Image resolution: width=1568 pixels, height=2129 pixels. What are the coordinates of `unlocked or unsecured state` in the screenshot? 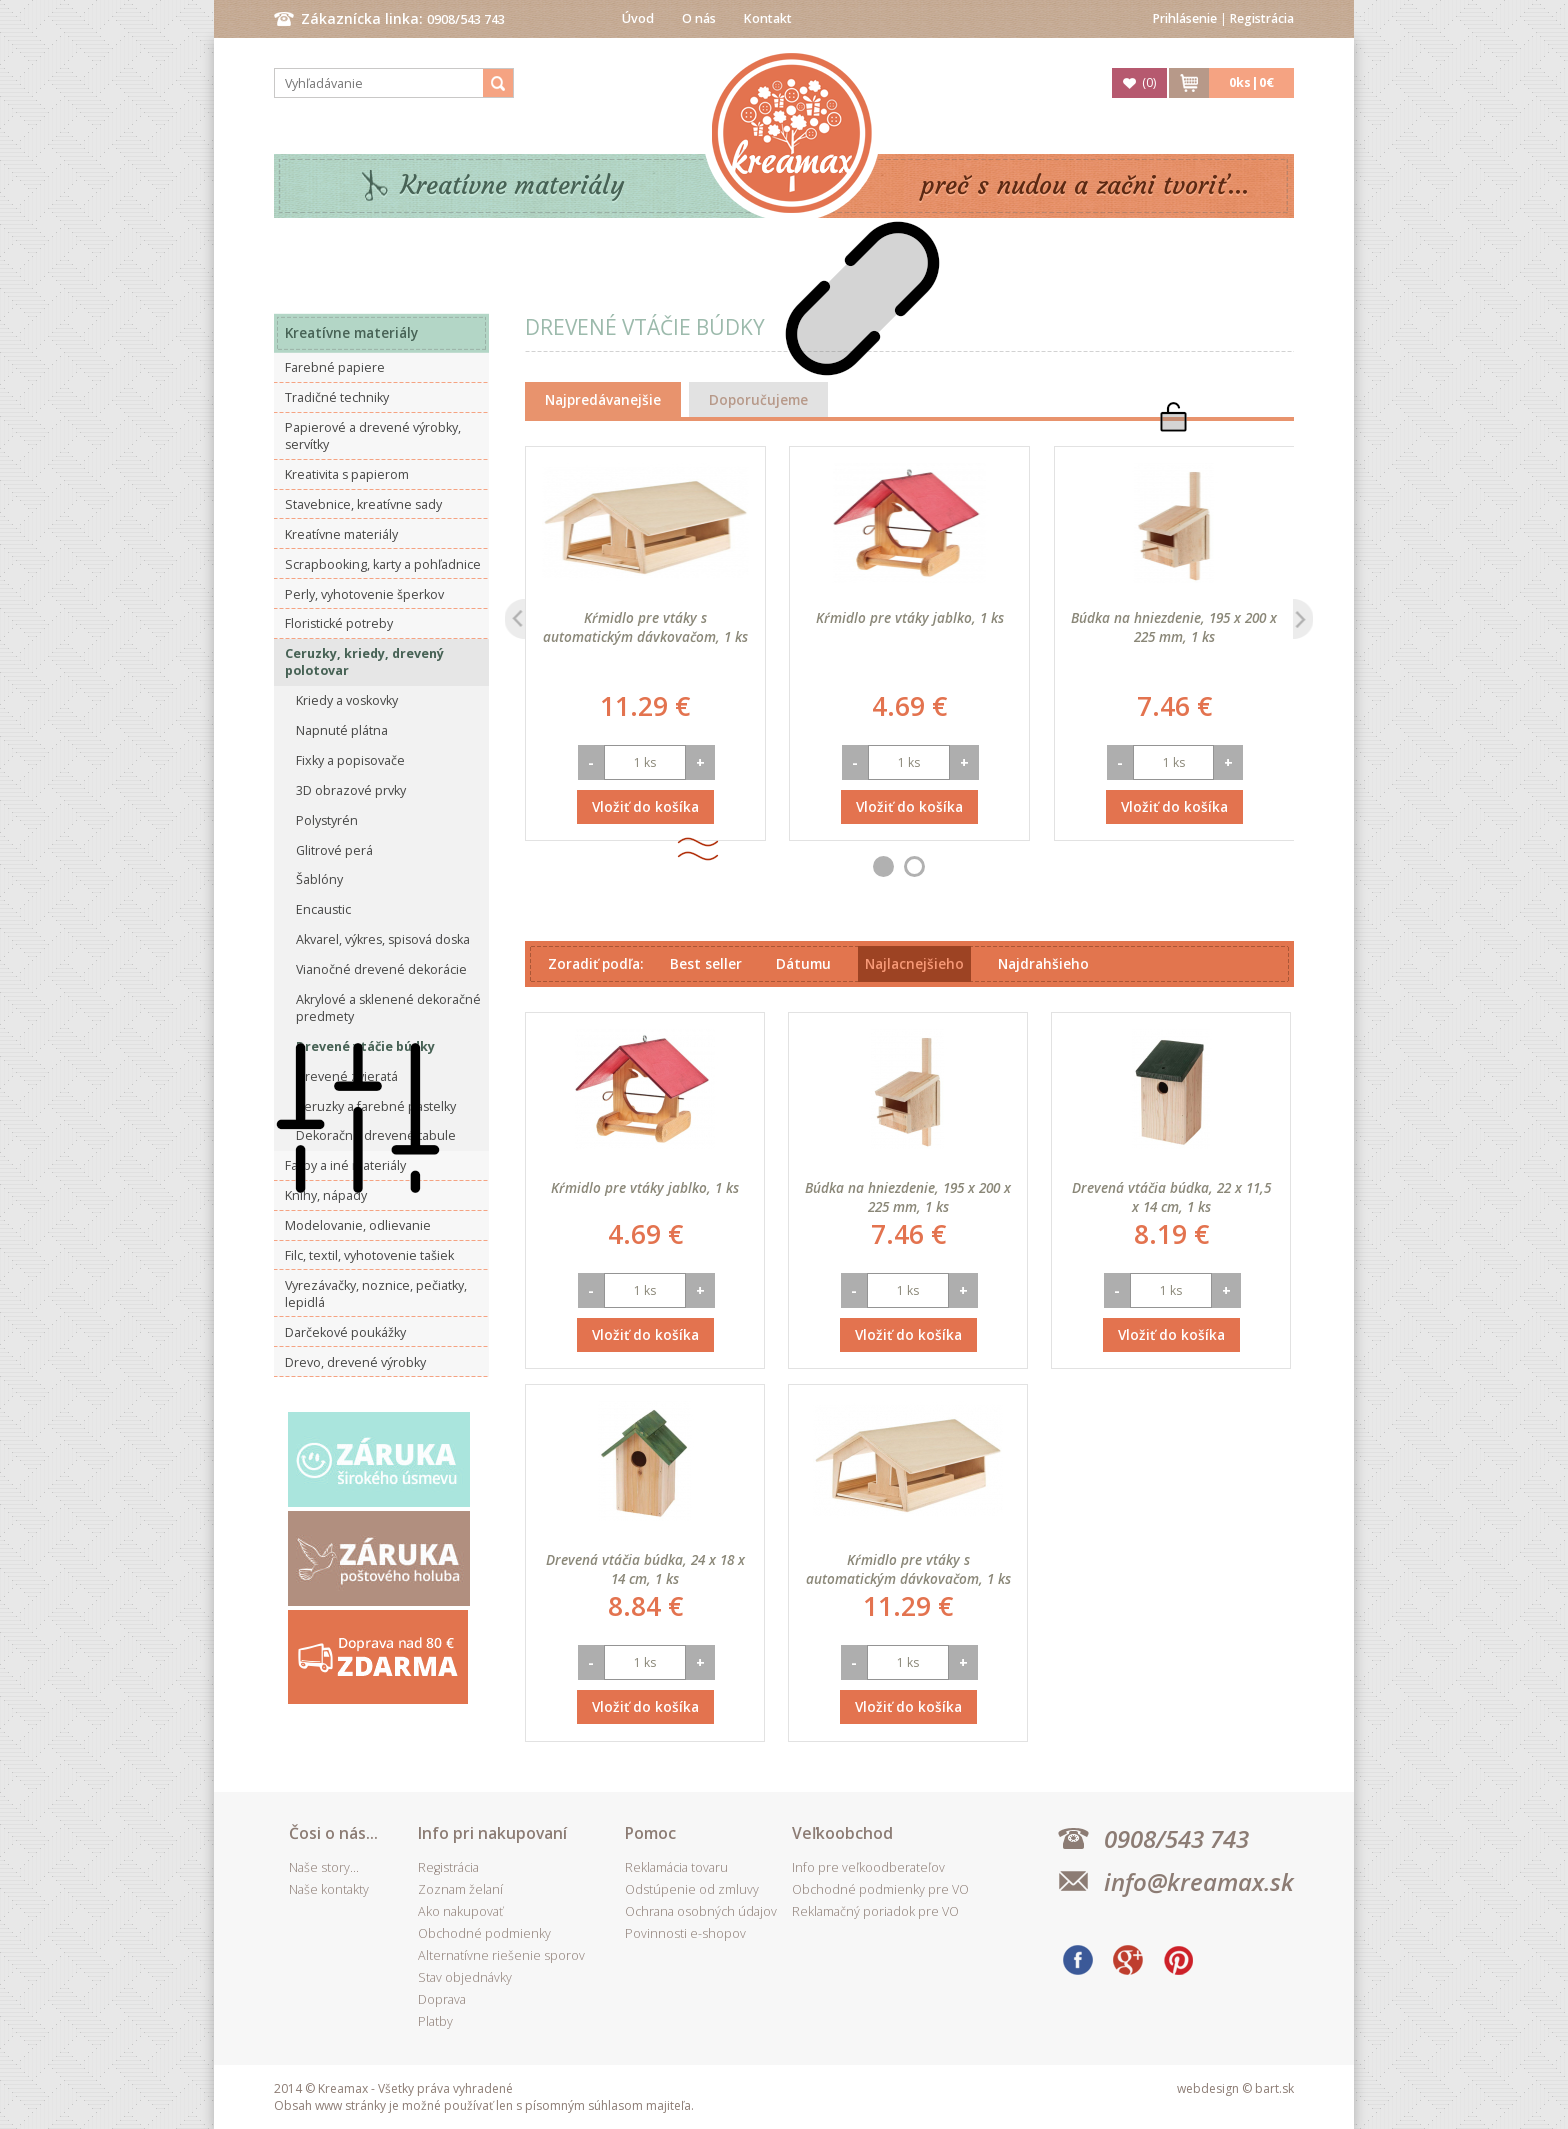 It's located at (1173, 418).